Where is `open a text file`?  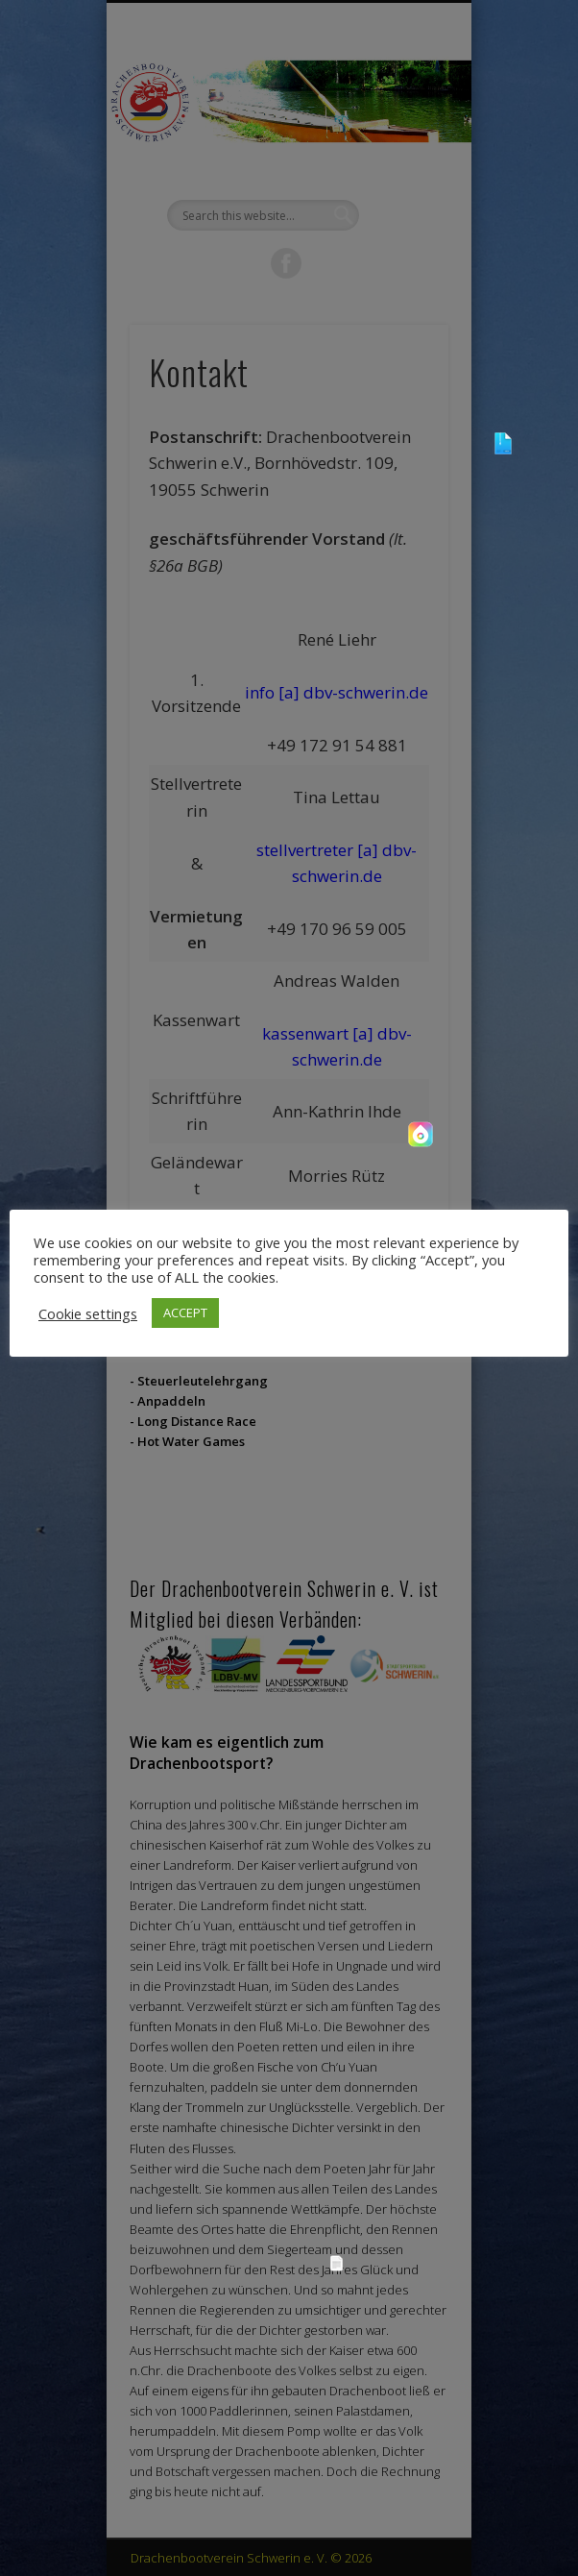
open a text file is located at coordinates (336, 2263).